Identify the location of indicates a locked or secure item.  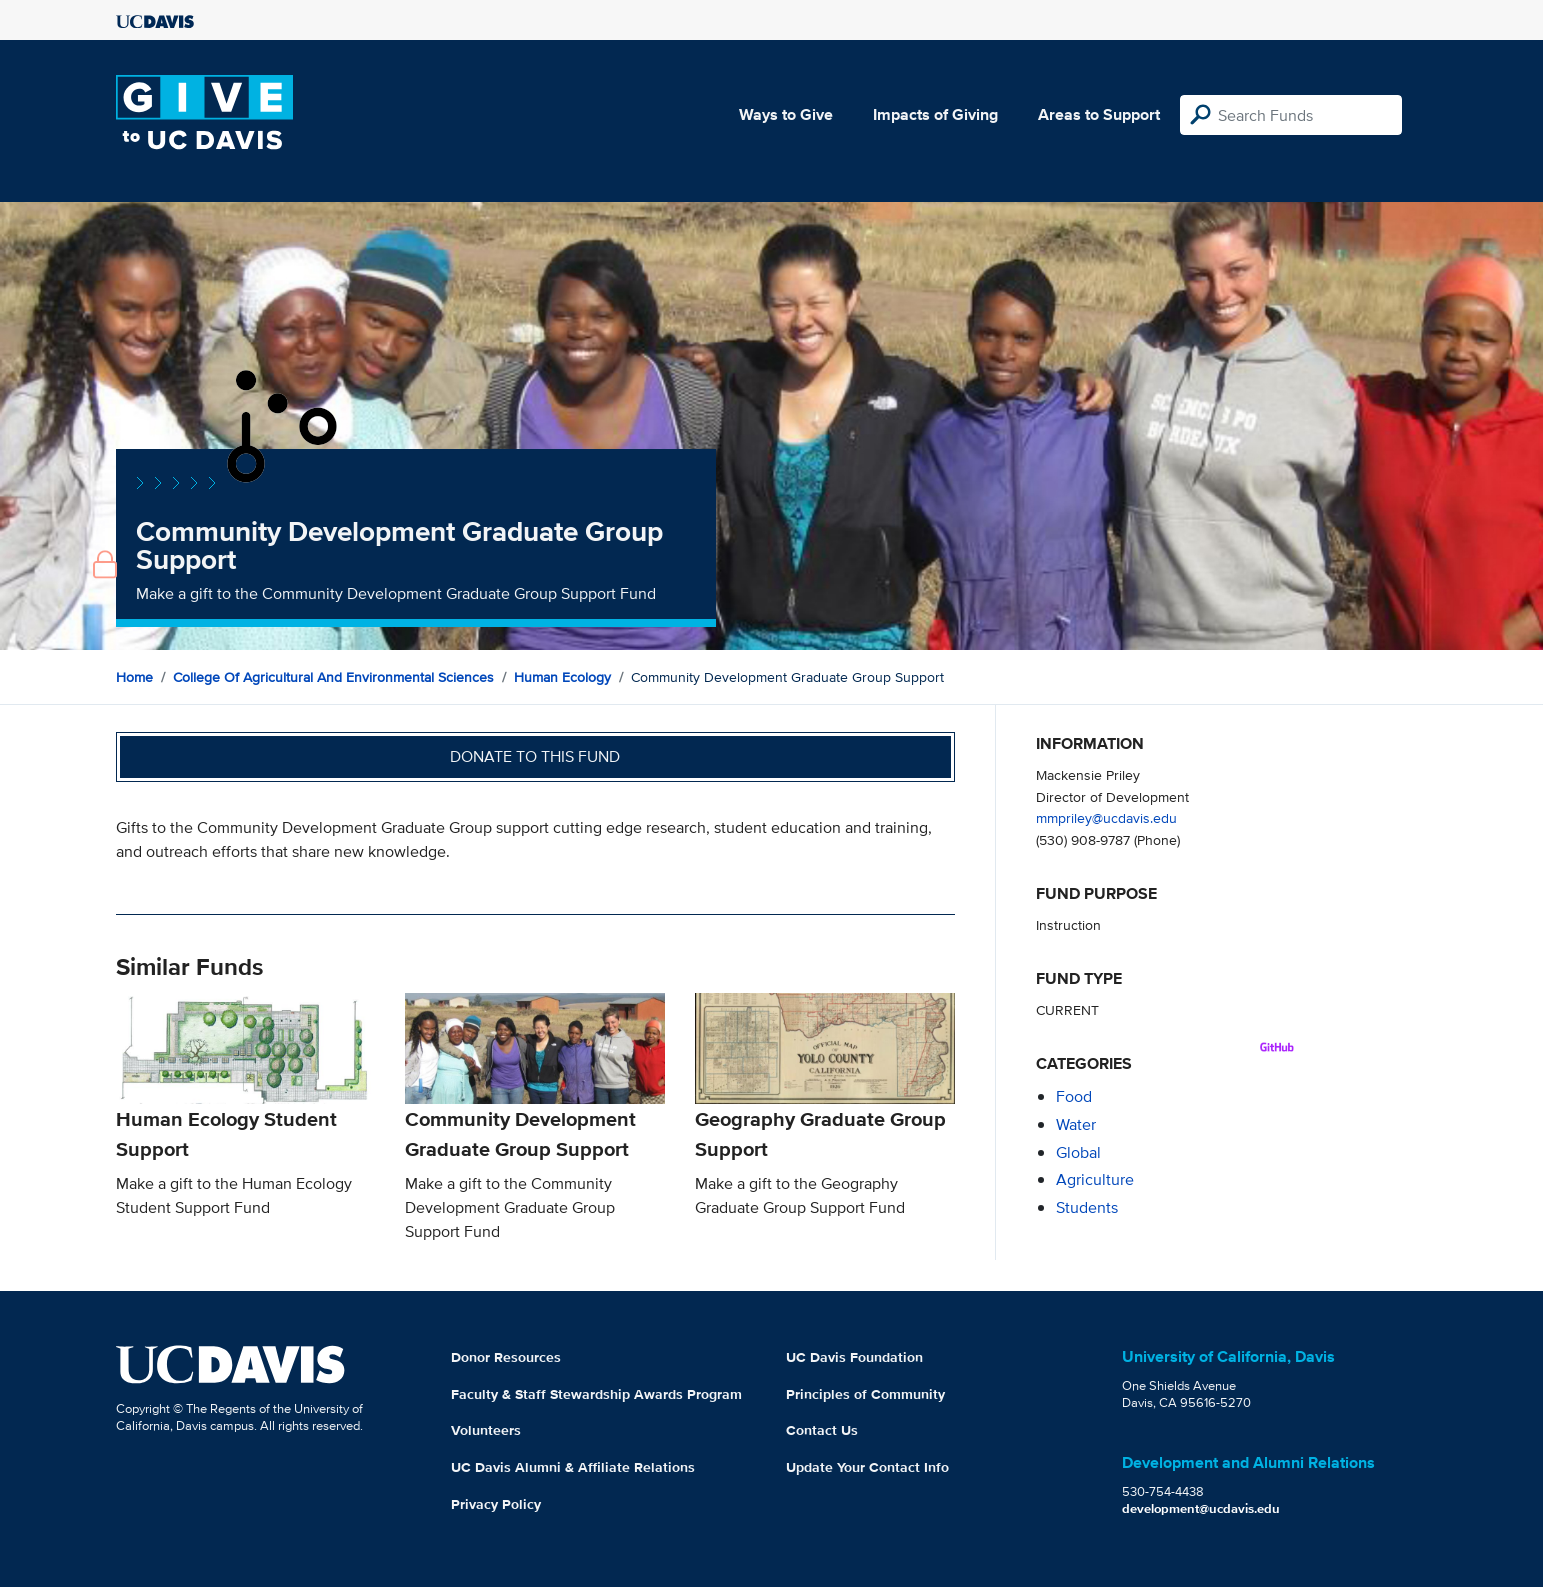
(105, 565).